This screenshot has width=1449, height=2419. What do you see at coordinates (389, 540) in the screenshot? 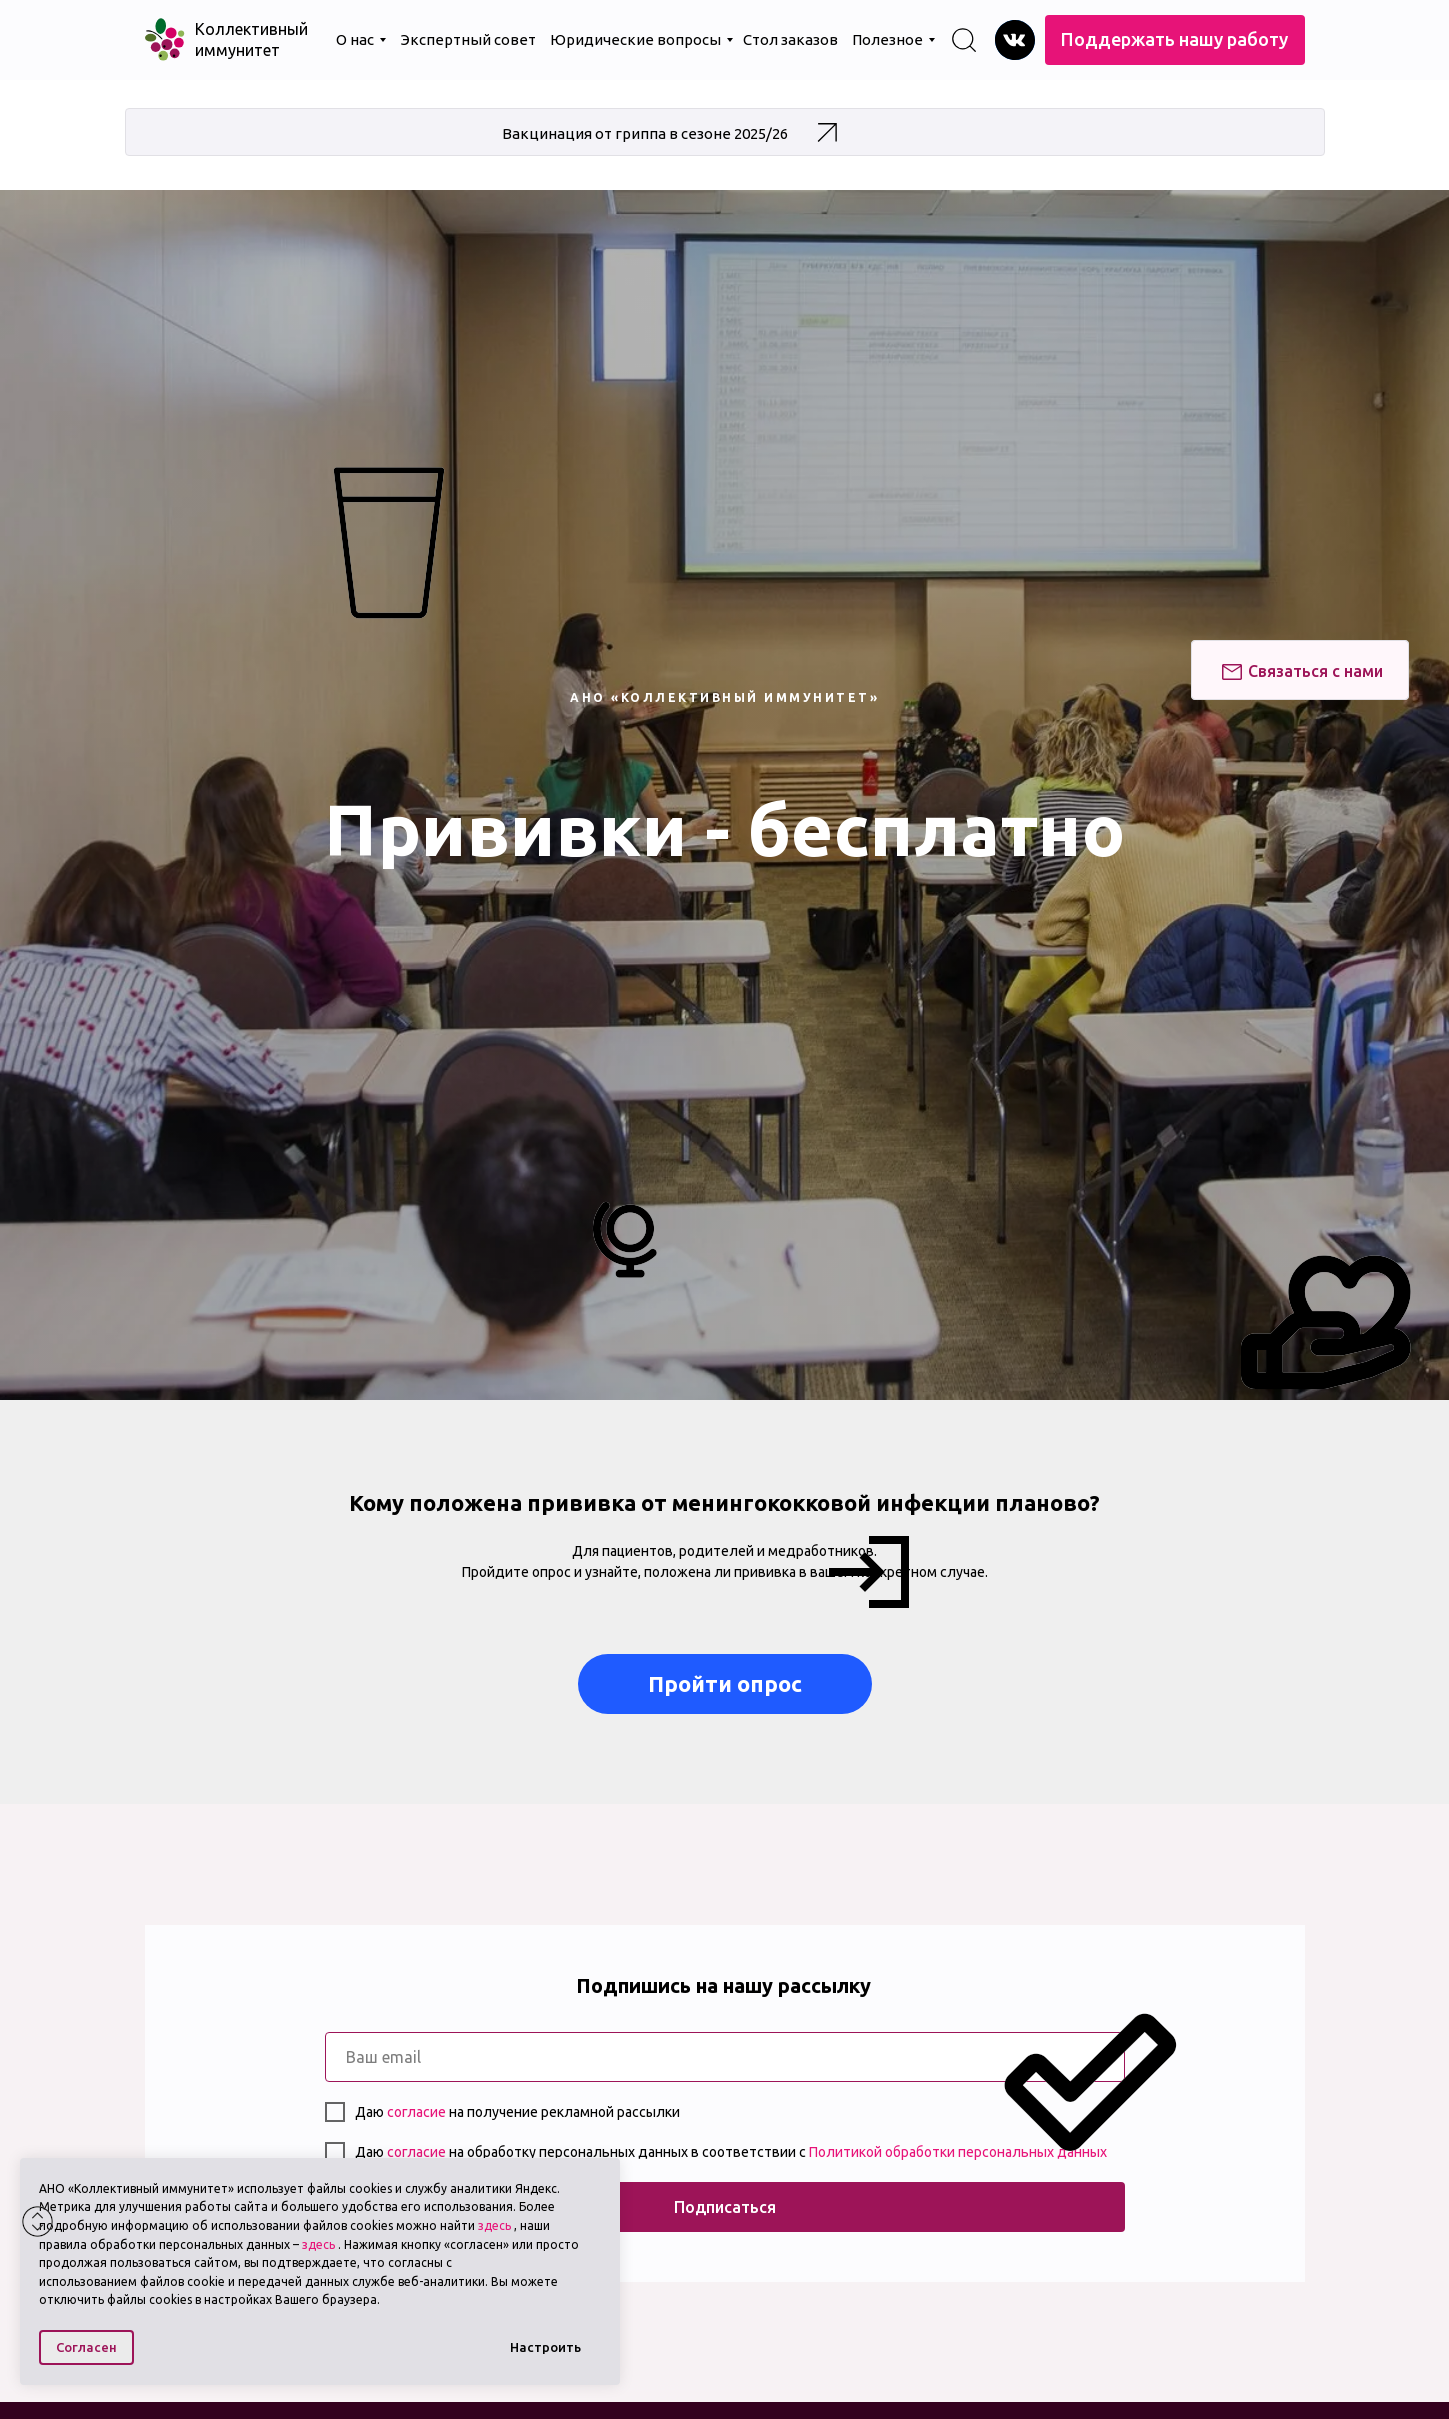
I see `view nearby bars or pubs` at bounding box center [389, 540].